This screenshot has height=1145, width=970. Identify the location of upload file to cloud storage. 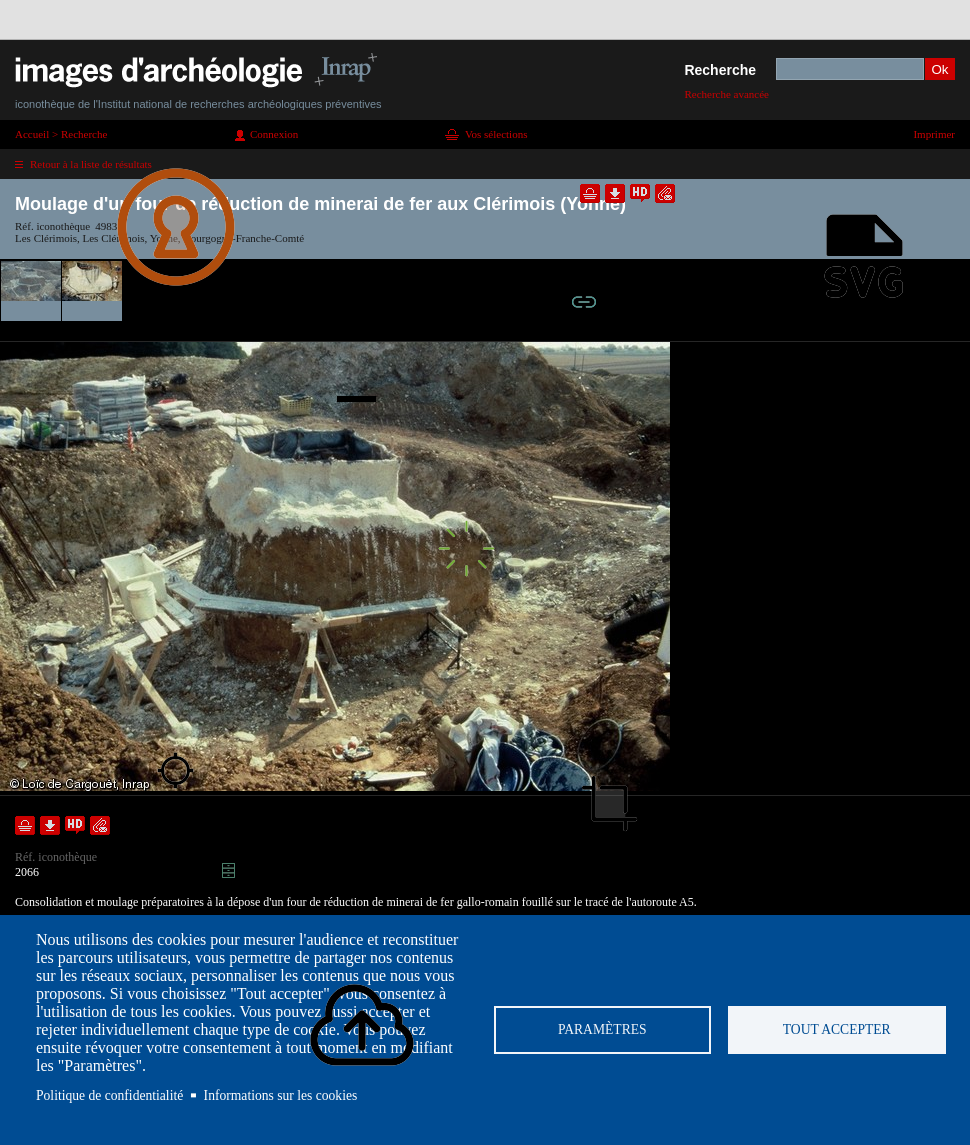
(362, 1025).